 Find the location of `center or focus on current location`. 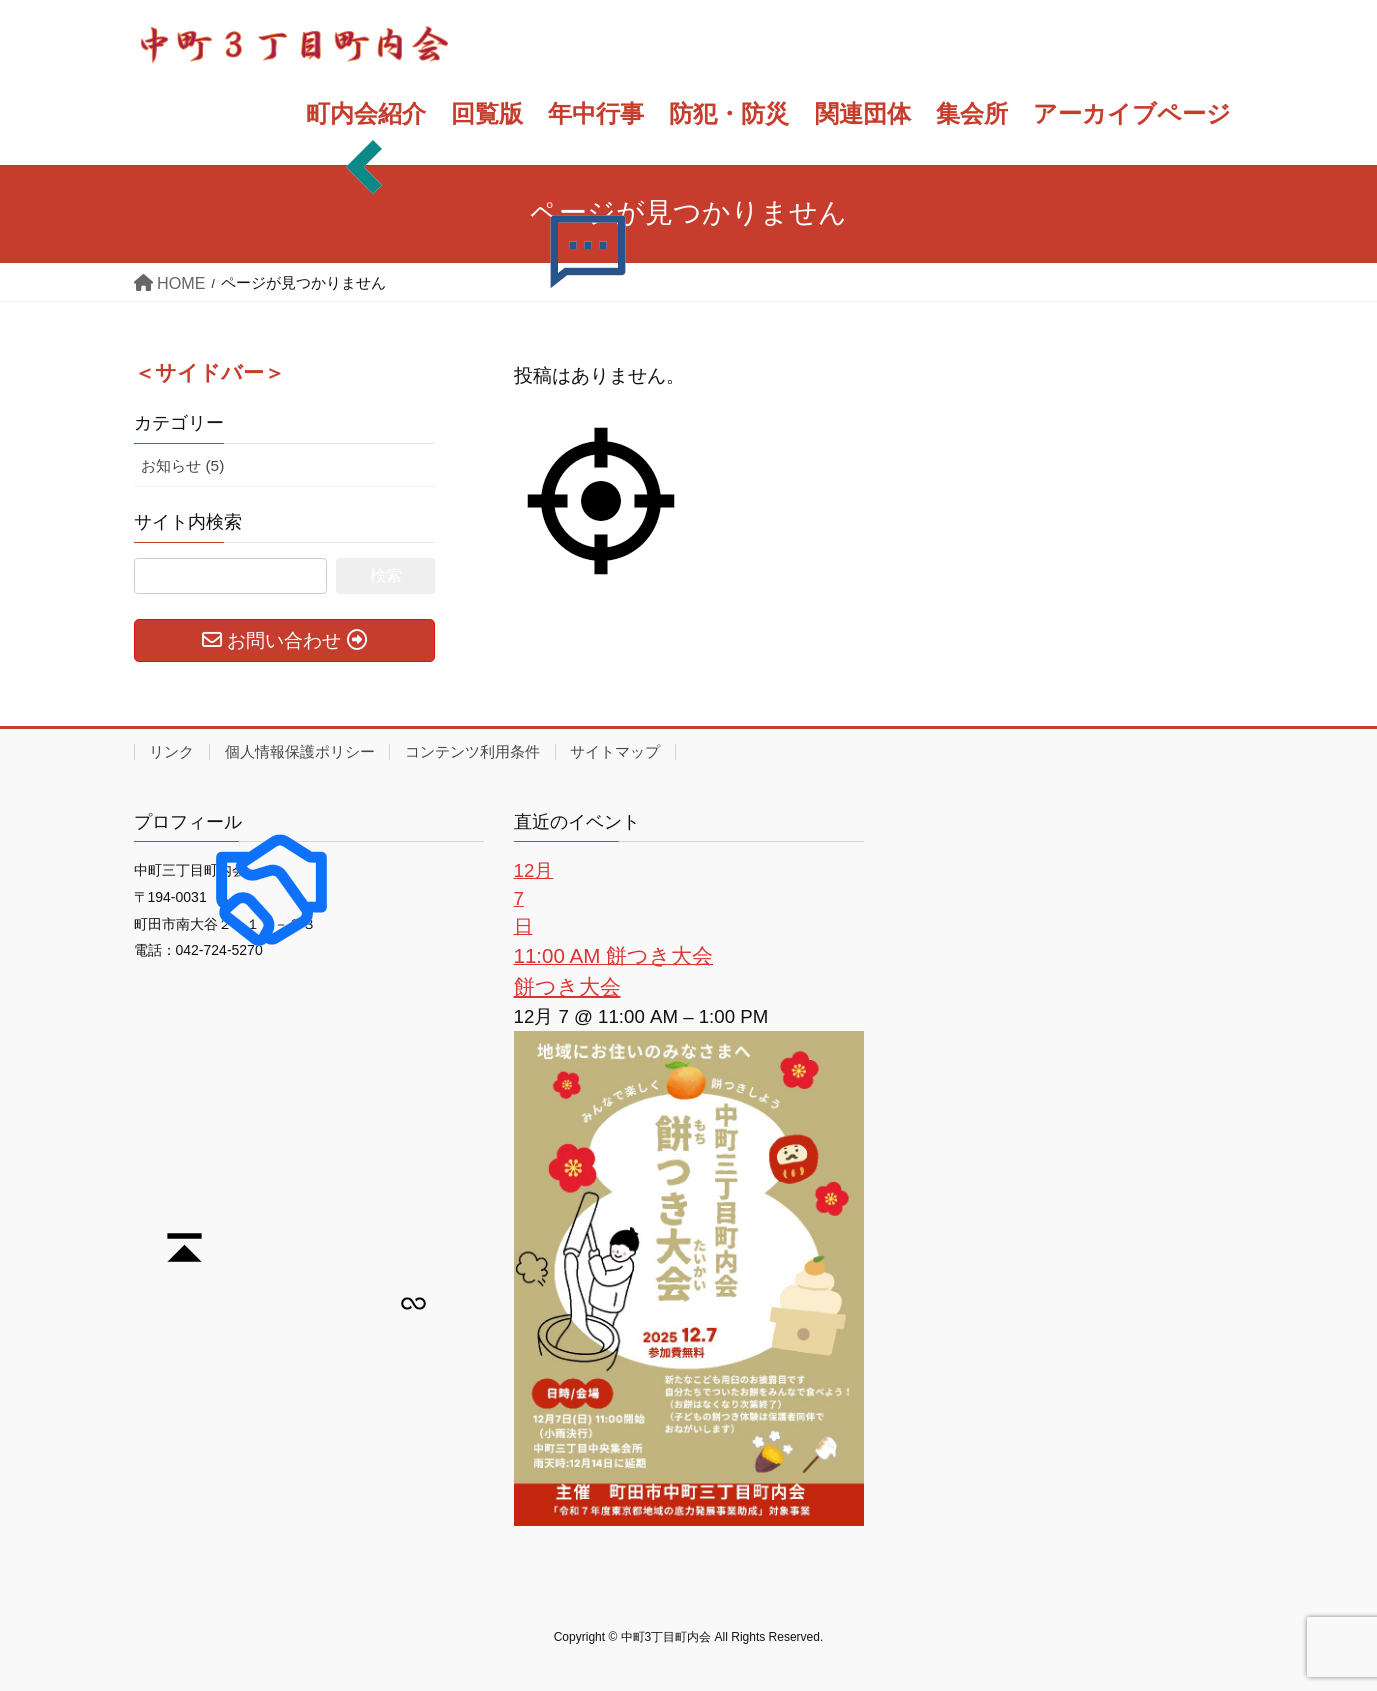

center or focus on current location is located at coordinates (601, 501).